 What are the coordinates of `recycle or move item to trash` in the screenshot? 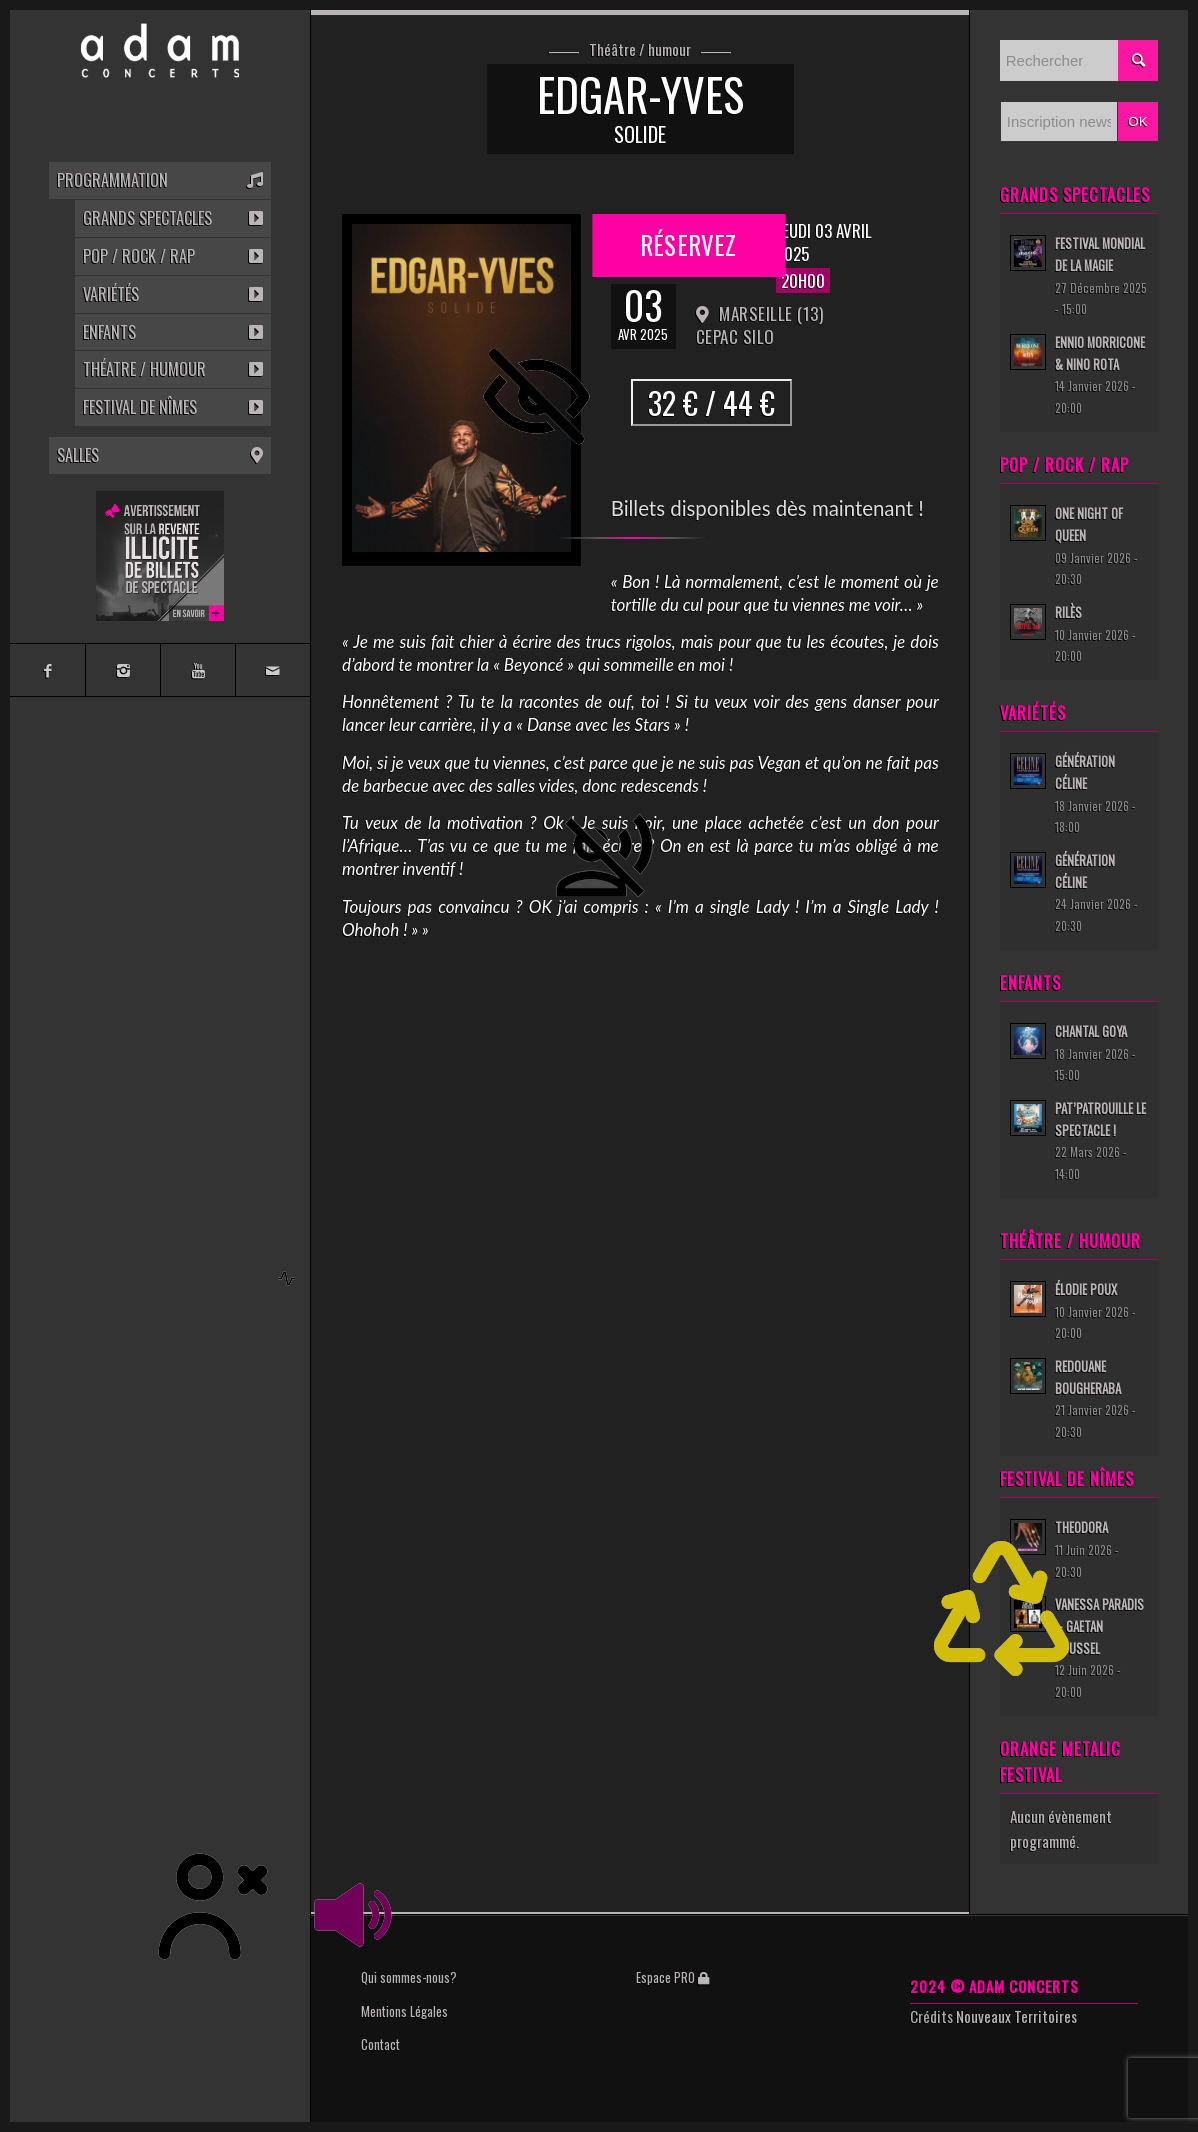 It's located at (1001, 1608).